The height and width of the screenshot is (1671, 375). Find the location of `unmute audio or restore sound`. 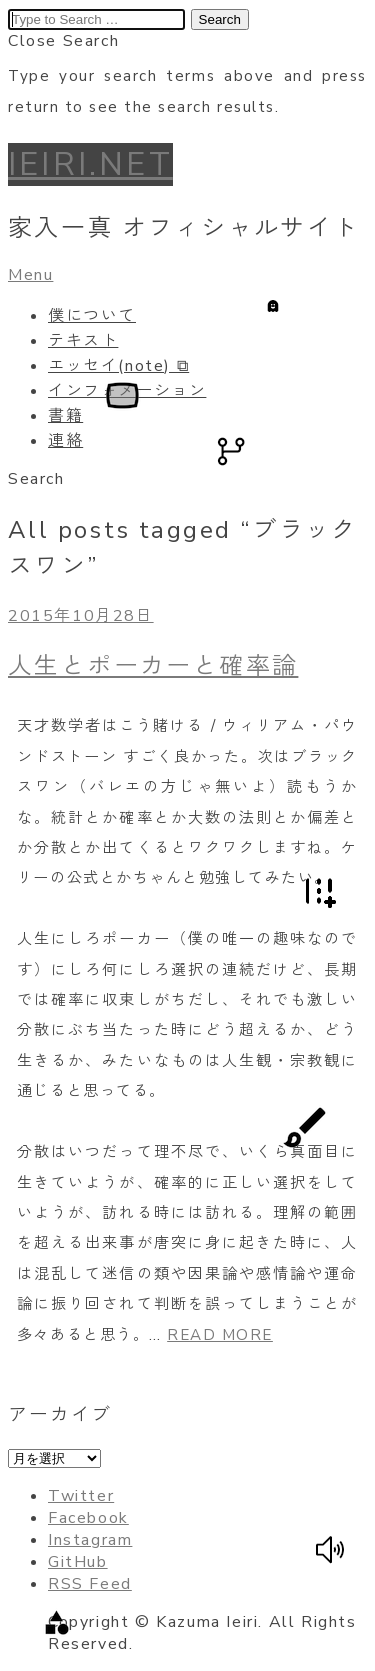

unmute audio or restore sound is located at coordinates (330, 1550).